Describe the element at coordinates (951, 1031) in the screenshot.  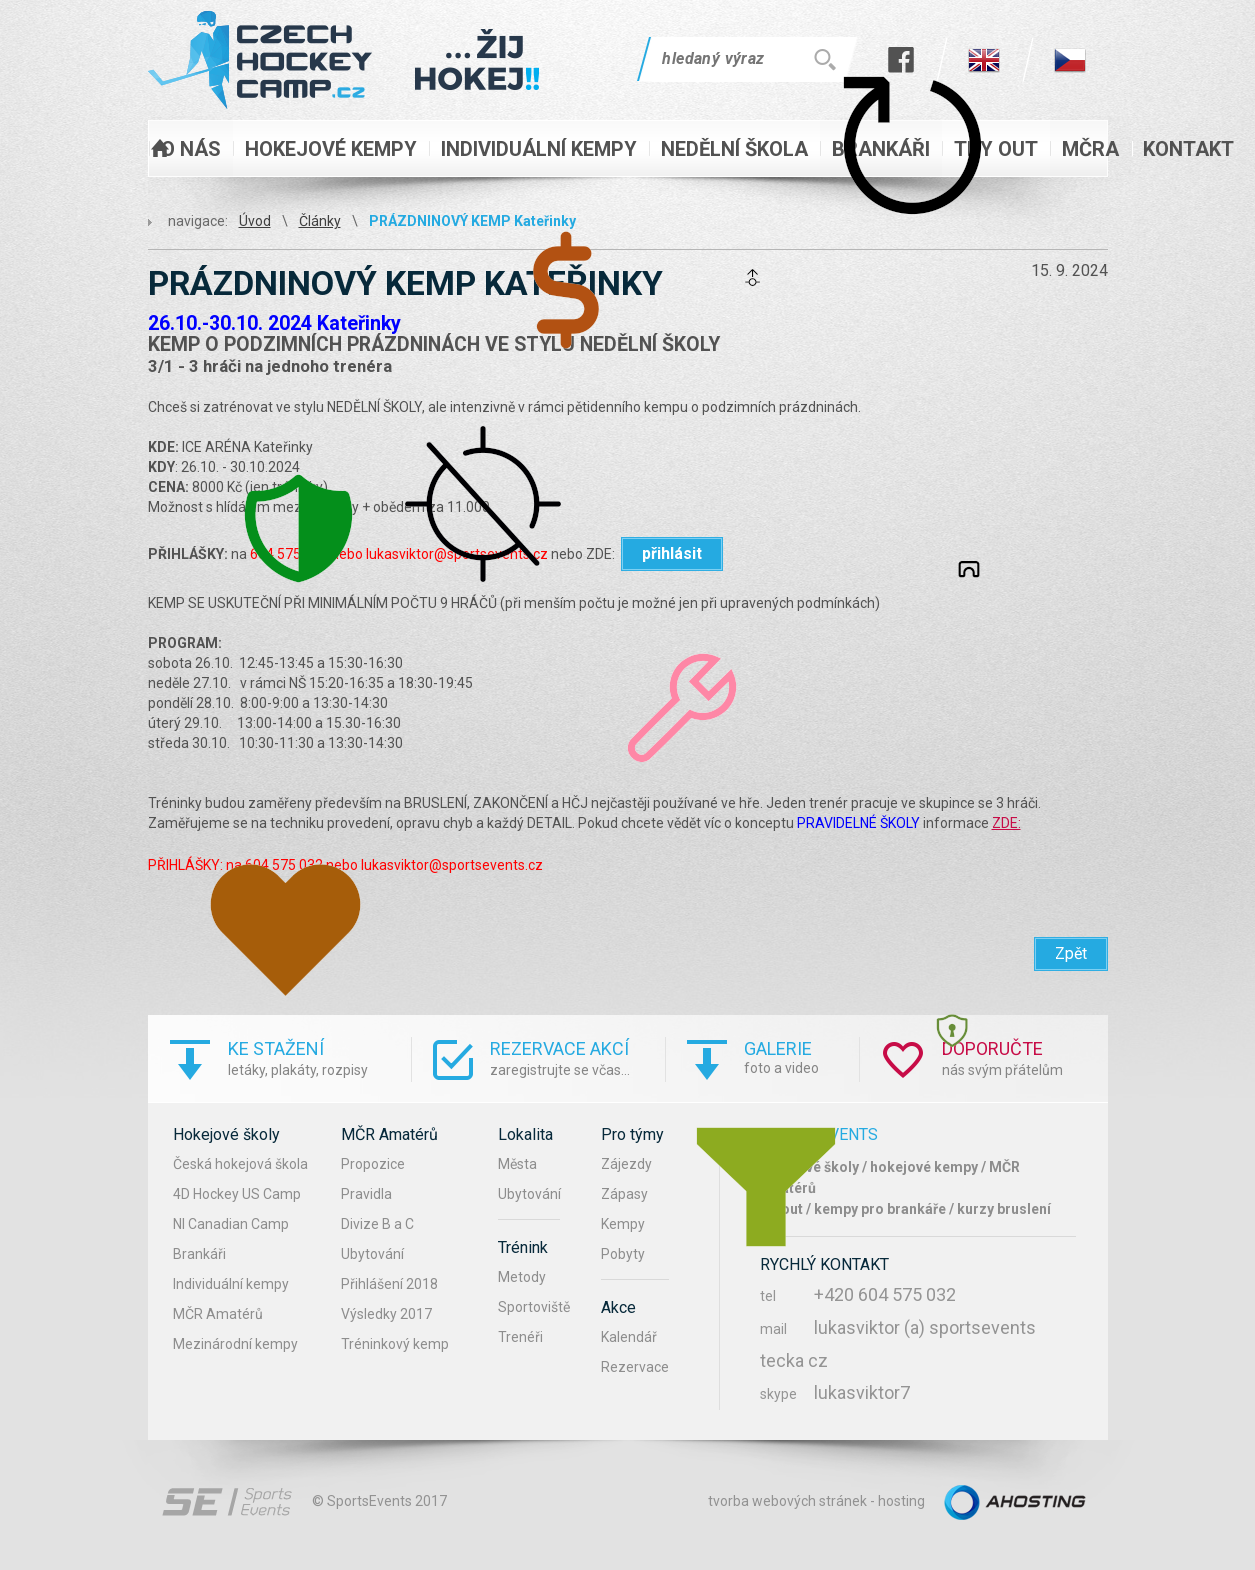
I see `access security or privacy settings` at that location.